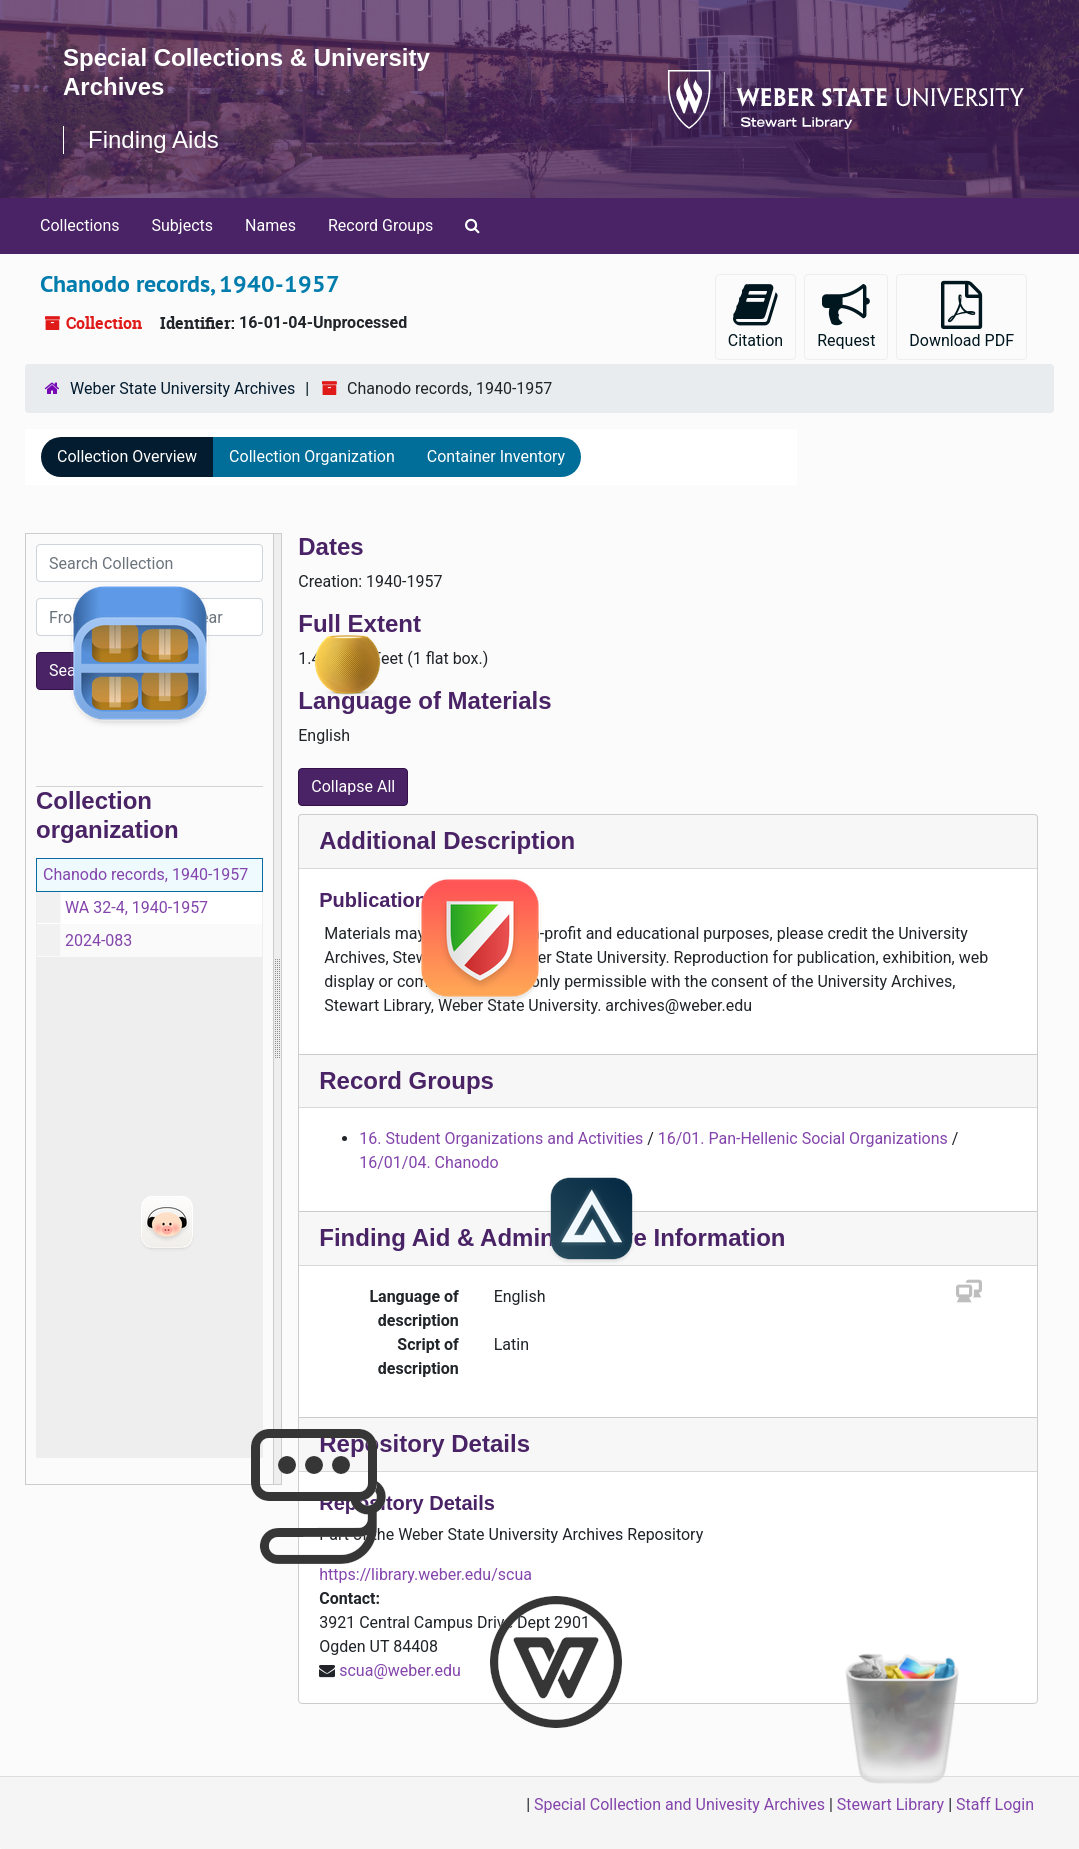 This screenshot has height=1849, width=1079. I want to click on generate a one-time password code, so click(323, 1501).